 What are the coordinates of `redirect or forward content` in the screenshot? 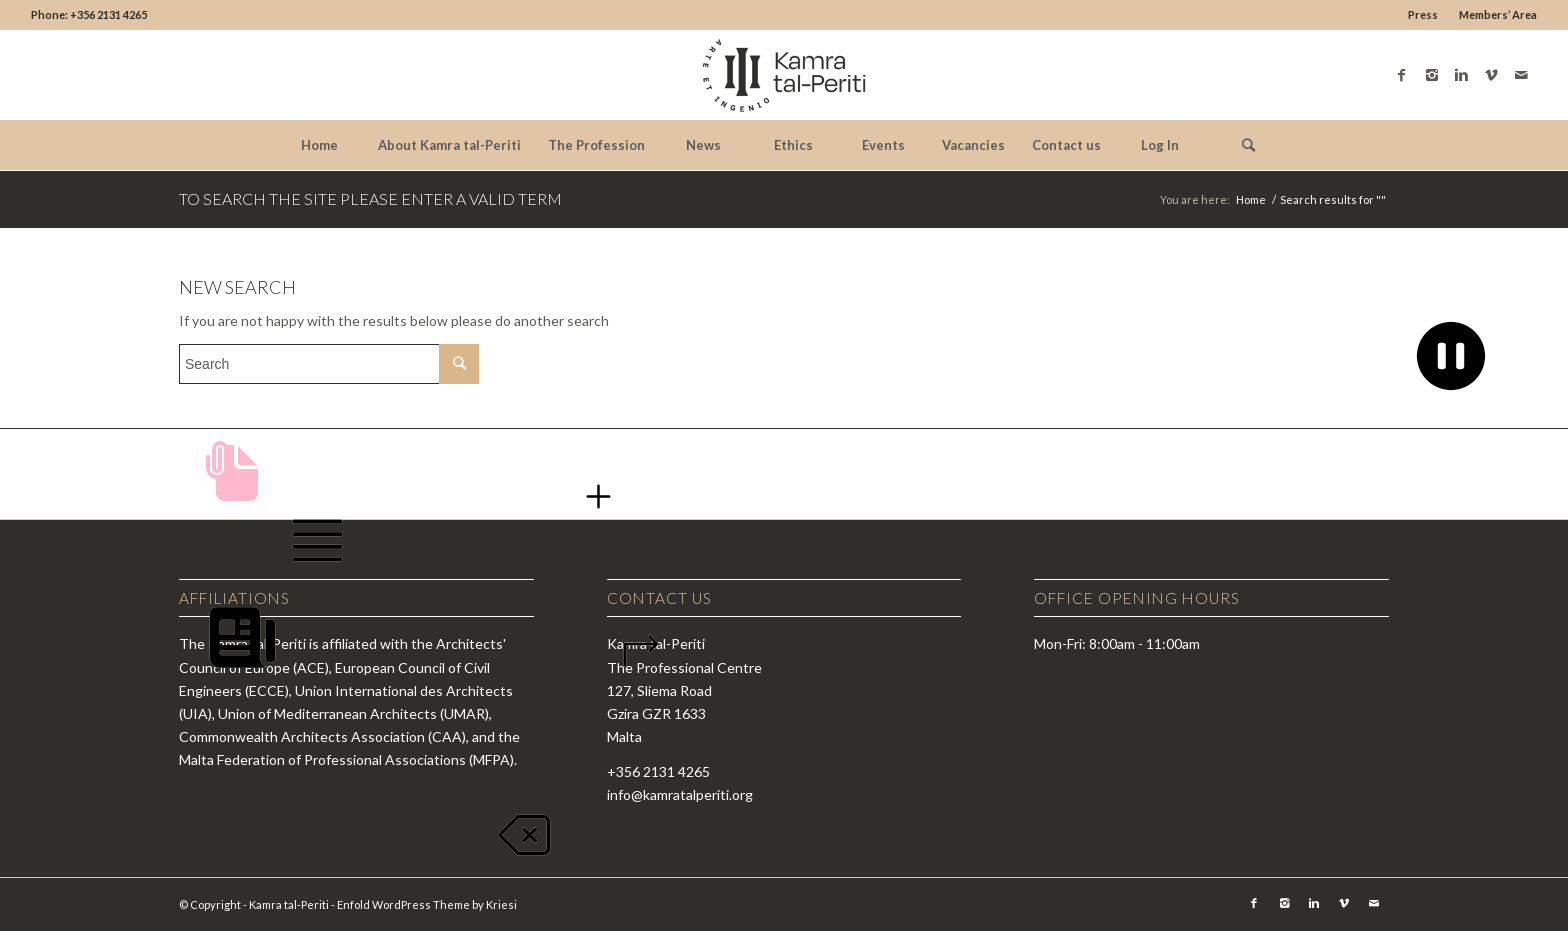 It's located at (641, 651).